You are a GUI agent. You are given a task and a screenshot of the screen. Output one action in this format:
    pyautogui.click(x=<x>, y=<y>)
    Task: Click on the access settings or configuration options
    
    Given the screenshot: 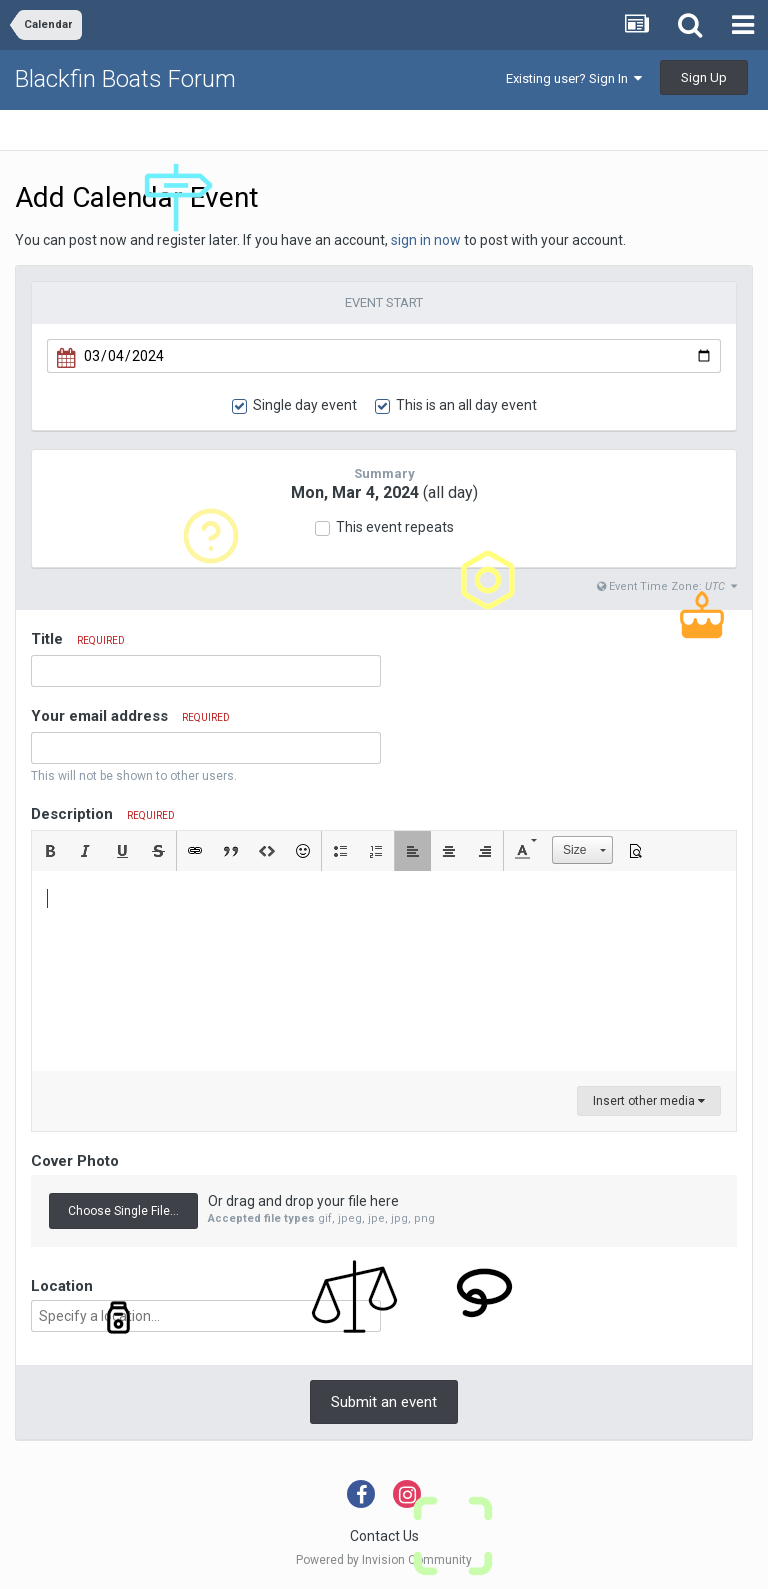 What is the action you would take?
    pyautogui.click(x=488, y=580)
    